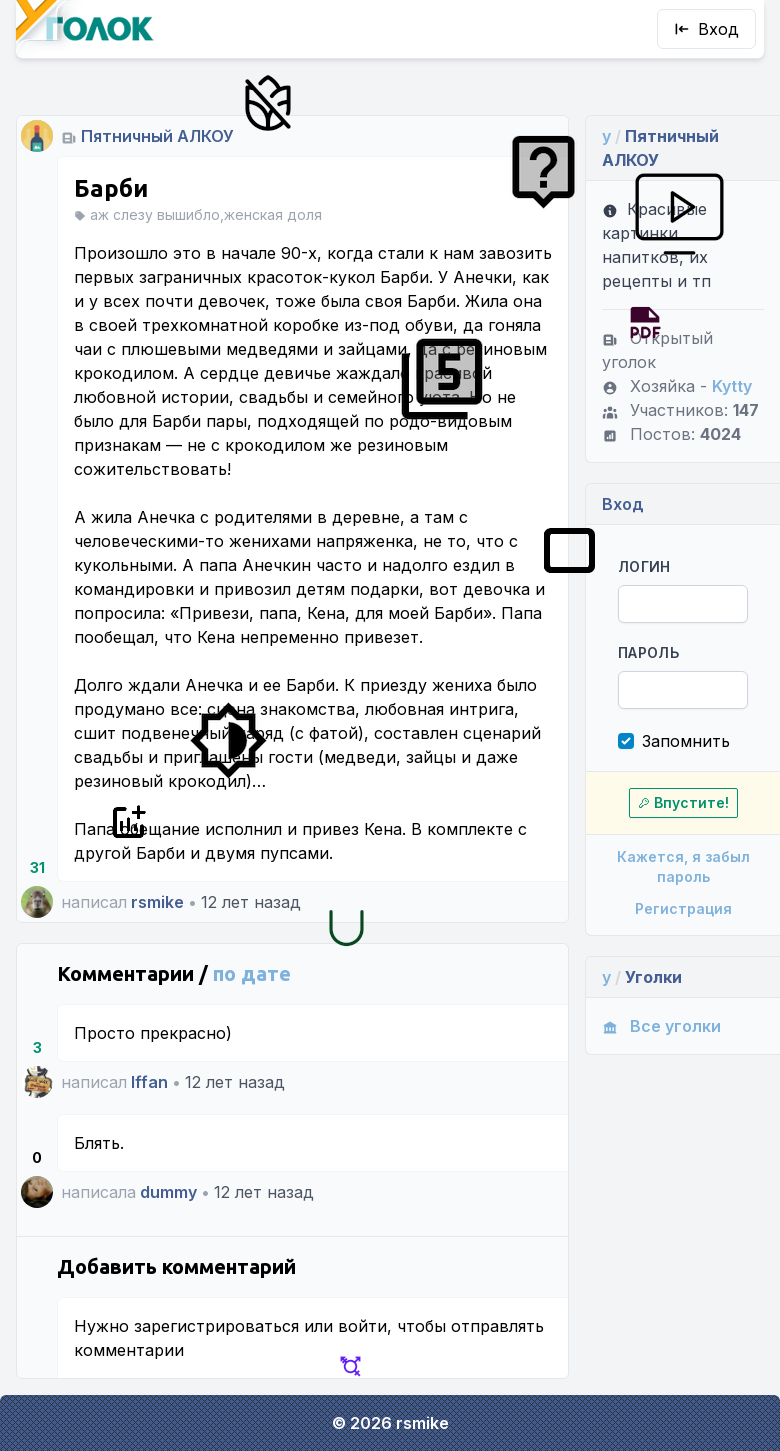  What do you see at coordinates (569, 550) in the screenshot?
I see `crop image to 3:2 aspect ratio` at bounding box center [569, 550].